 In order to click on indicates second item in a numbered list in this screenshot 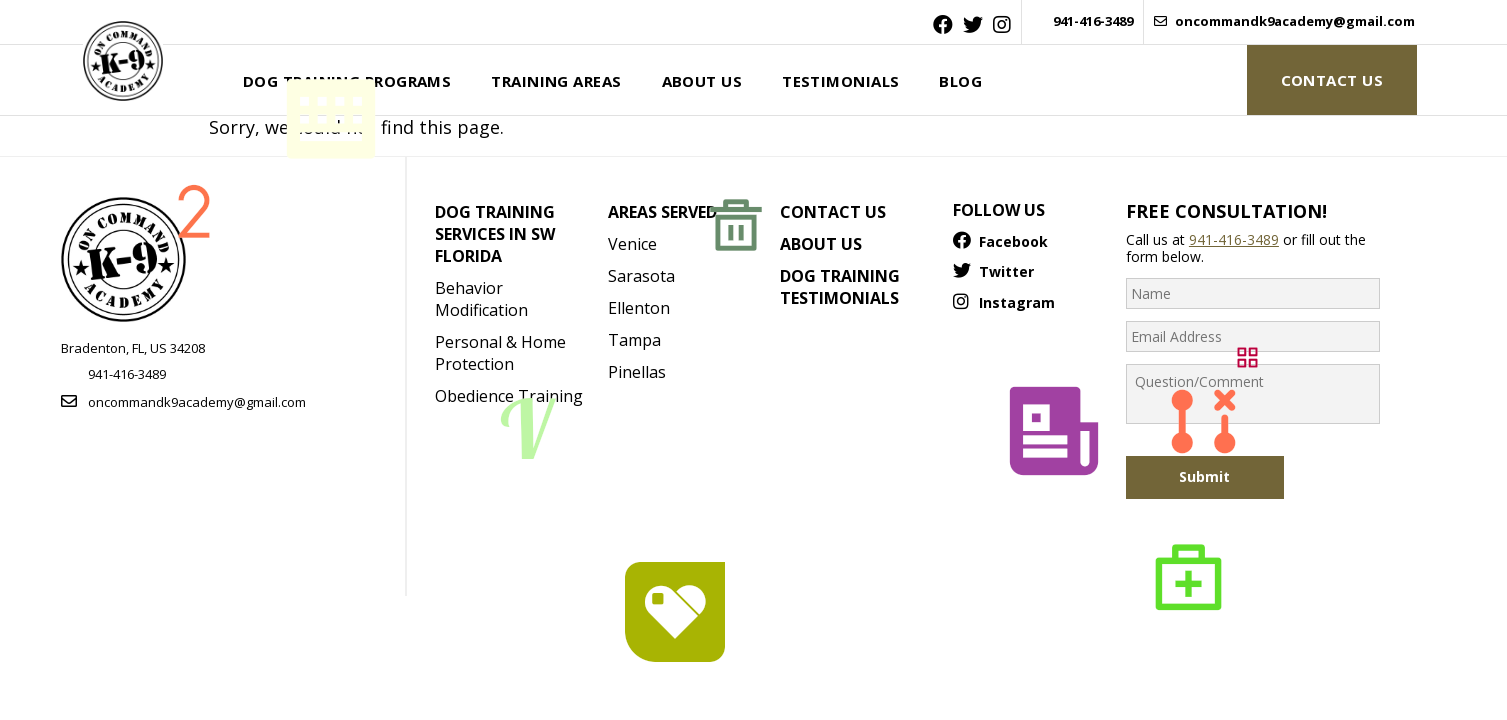, I will do `click(194, 212)`.